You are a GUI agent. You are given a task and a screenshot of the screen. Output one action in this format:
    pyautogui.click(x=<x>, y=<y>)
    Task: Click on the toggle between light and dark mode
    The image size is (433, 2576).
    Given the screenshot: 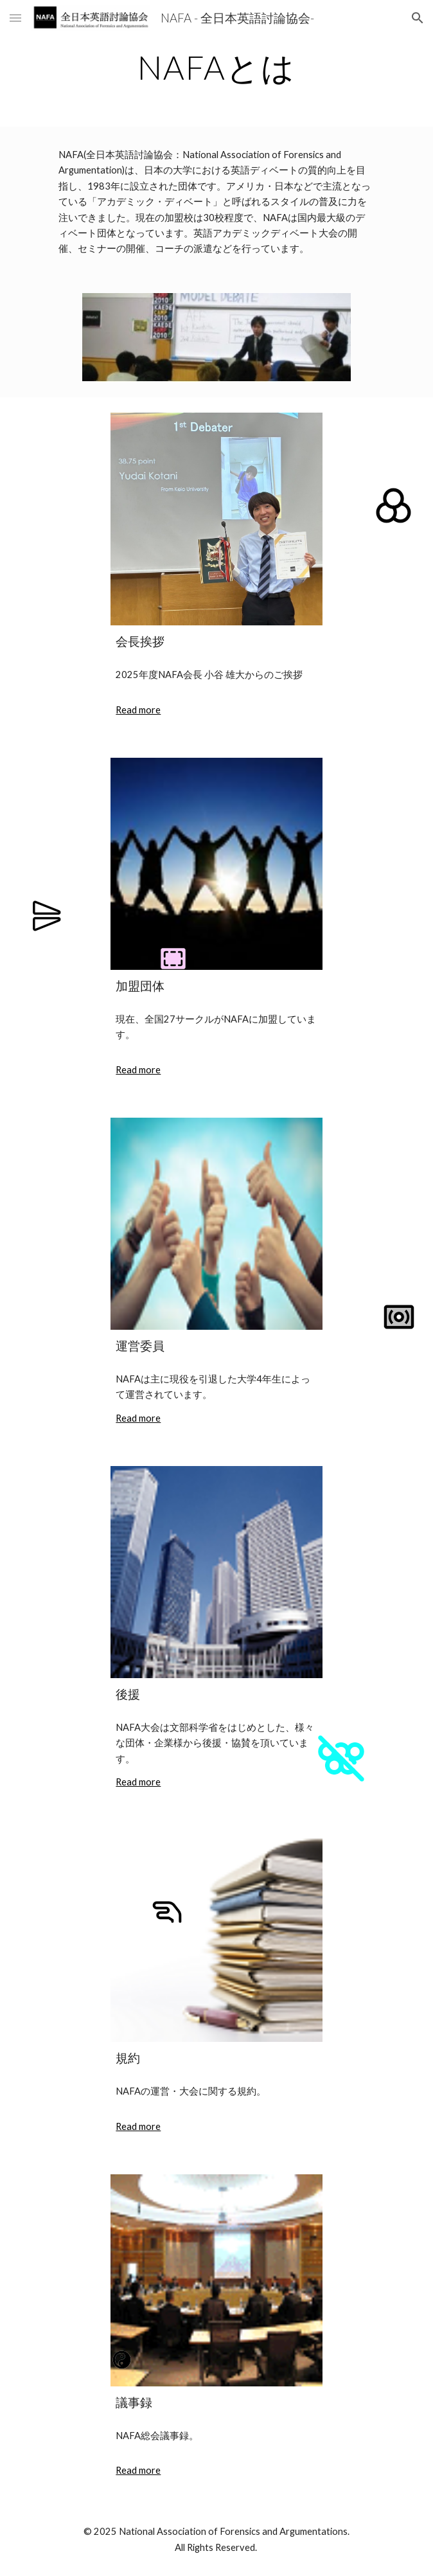 What is the action you would take?
    pyautogui.click(x=121, y=2359)
    